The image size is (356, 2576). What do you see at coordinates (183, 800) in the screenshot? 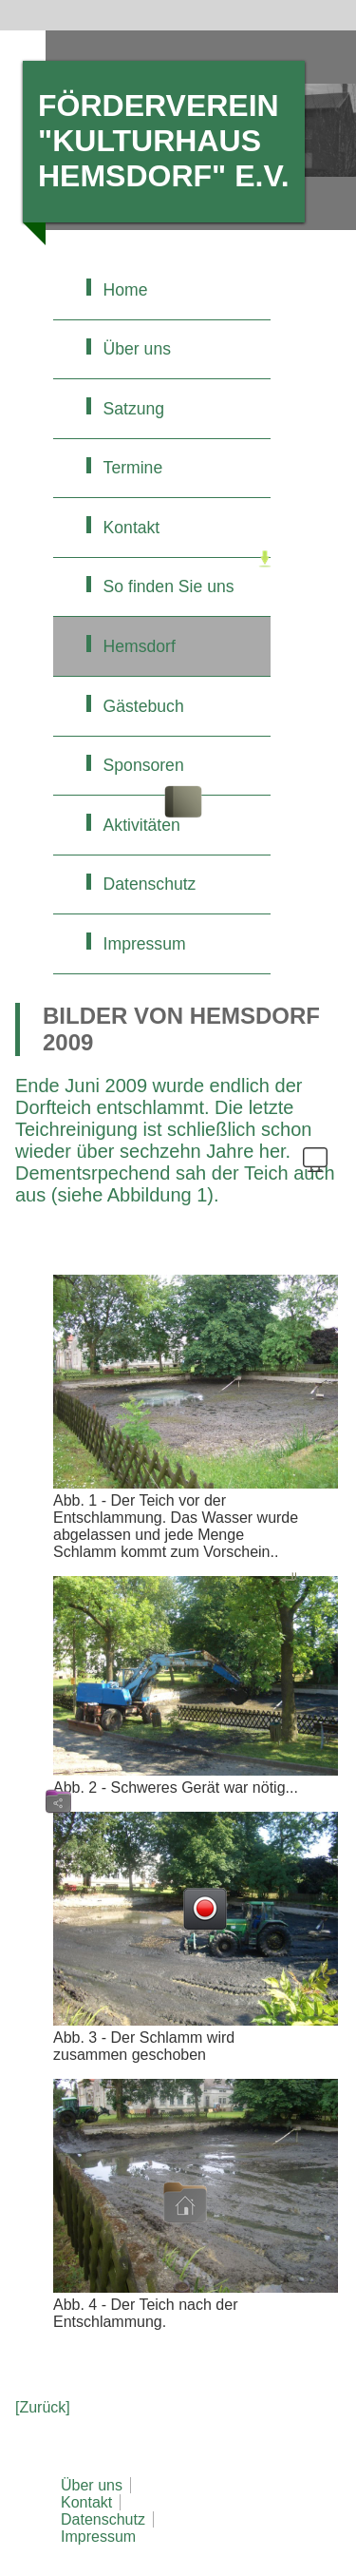
I see `access the desktop folder` at bounding box center [183, 800].